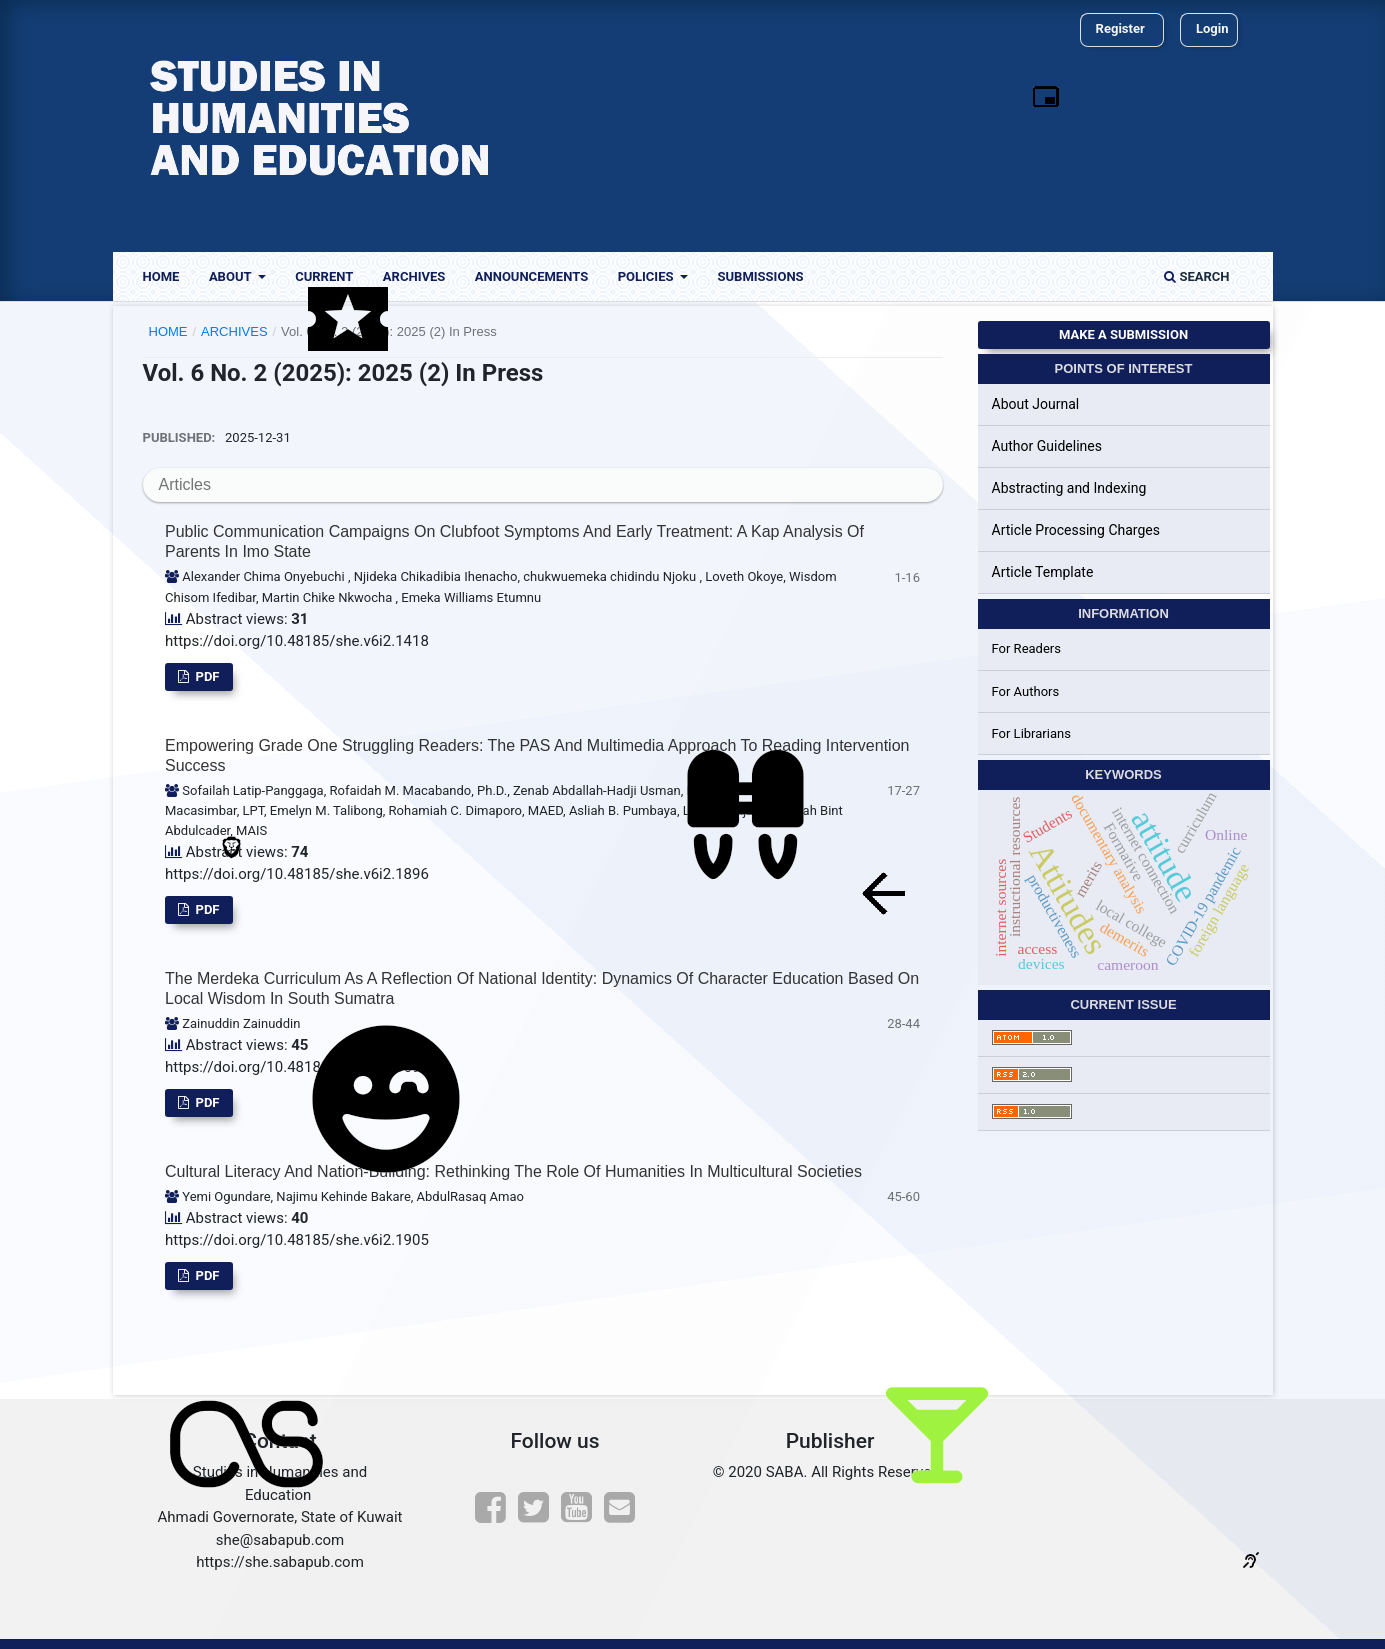 The image size is (1385, 1649). I want to click on add branding or watermark to content, so click(1046, 97).